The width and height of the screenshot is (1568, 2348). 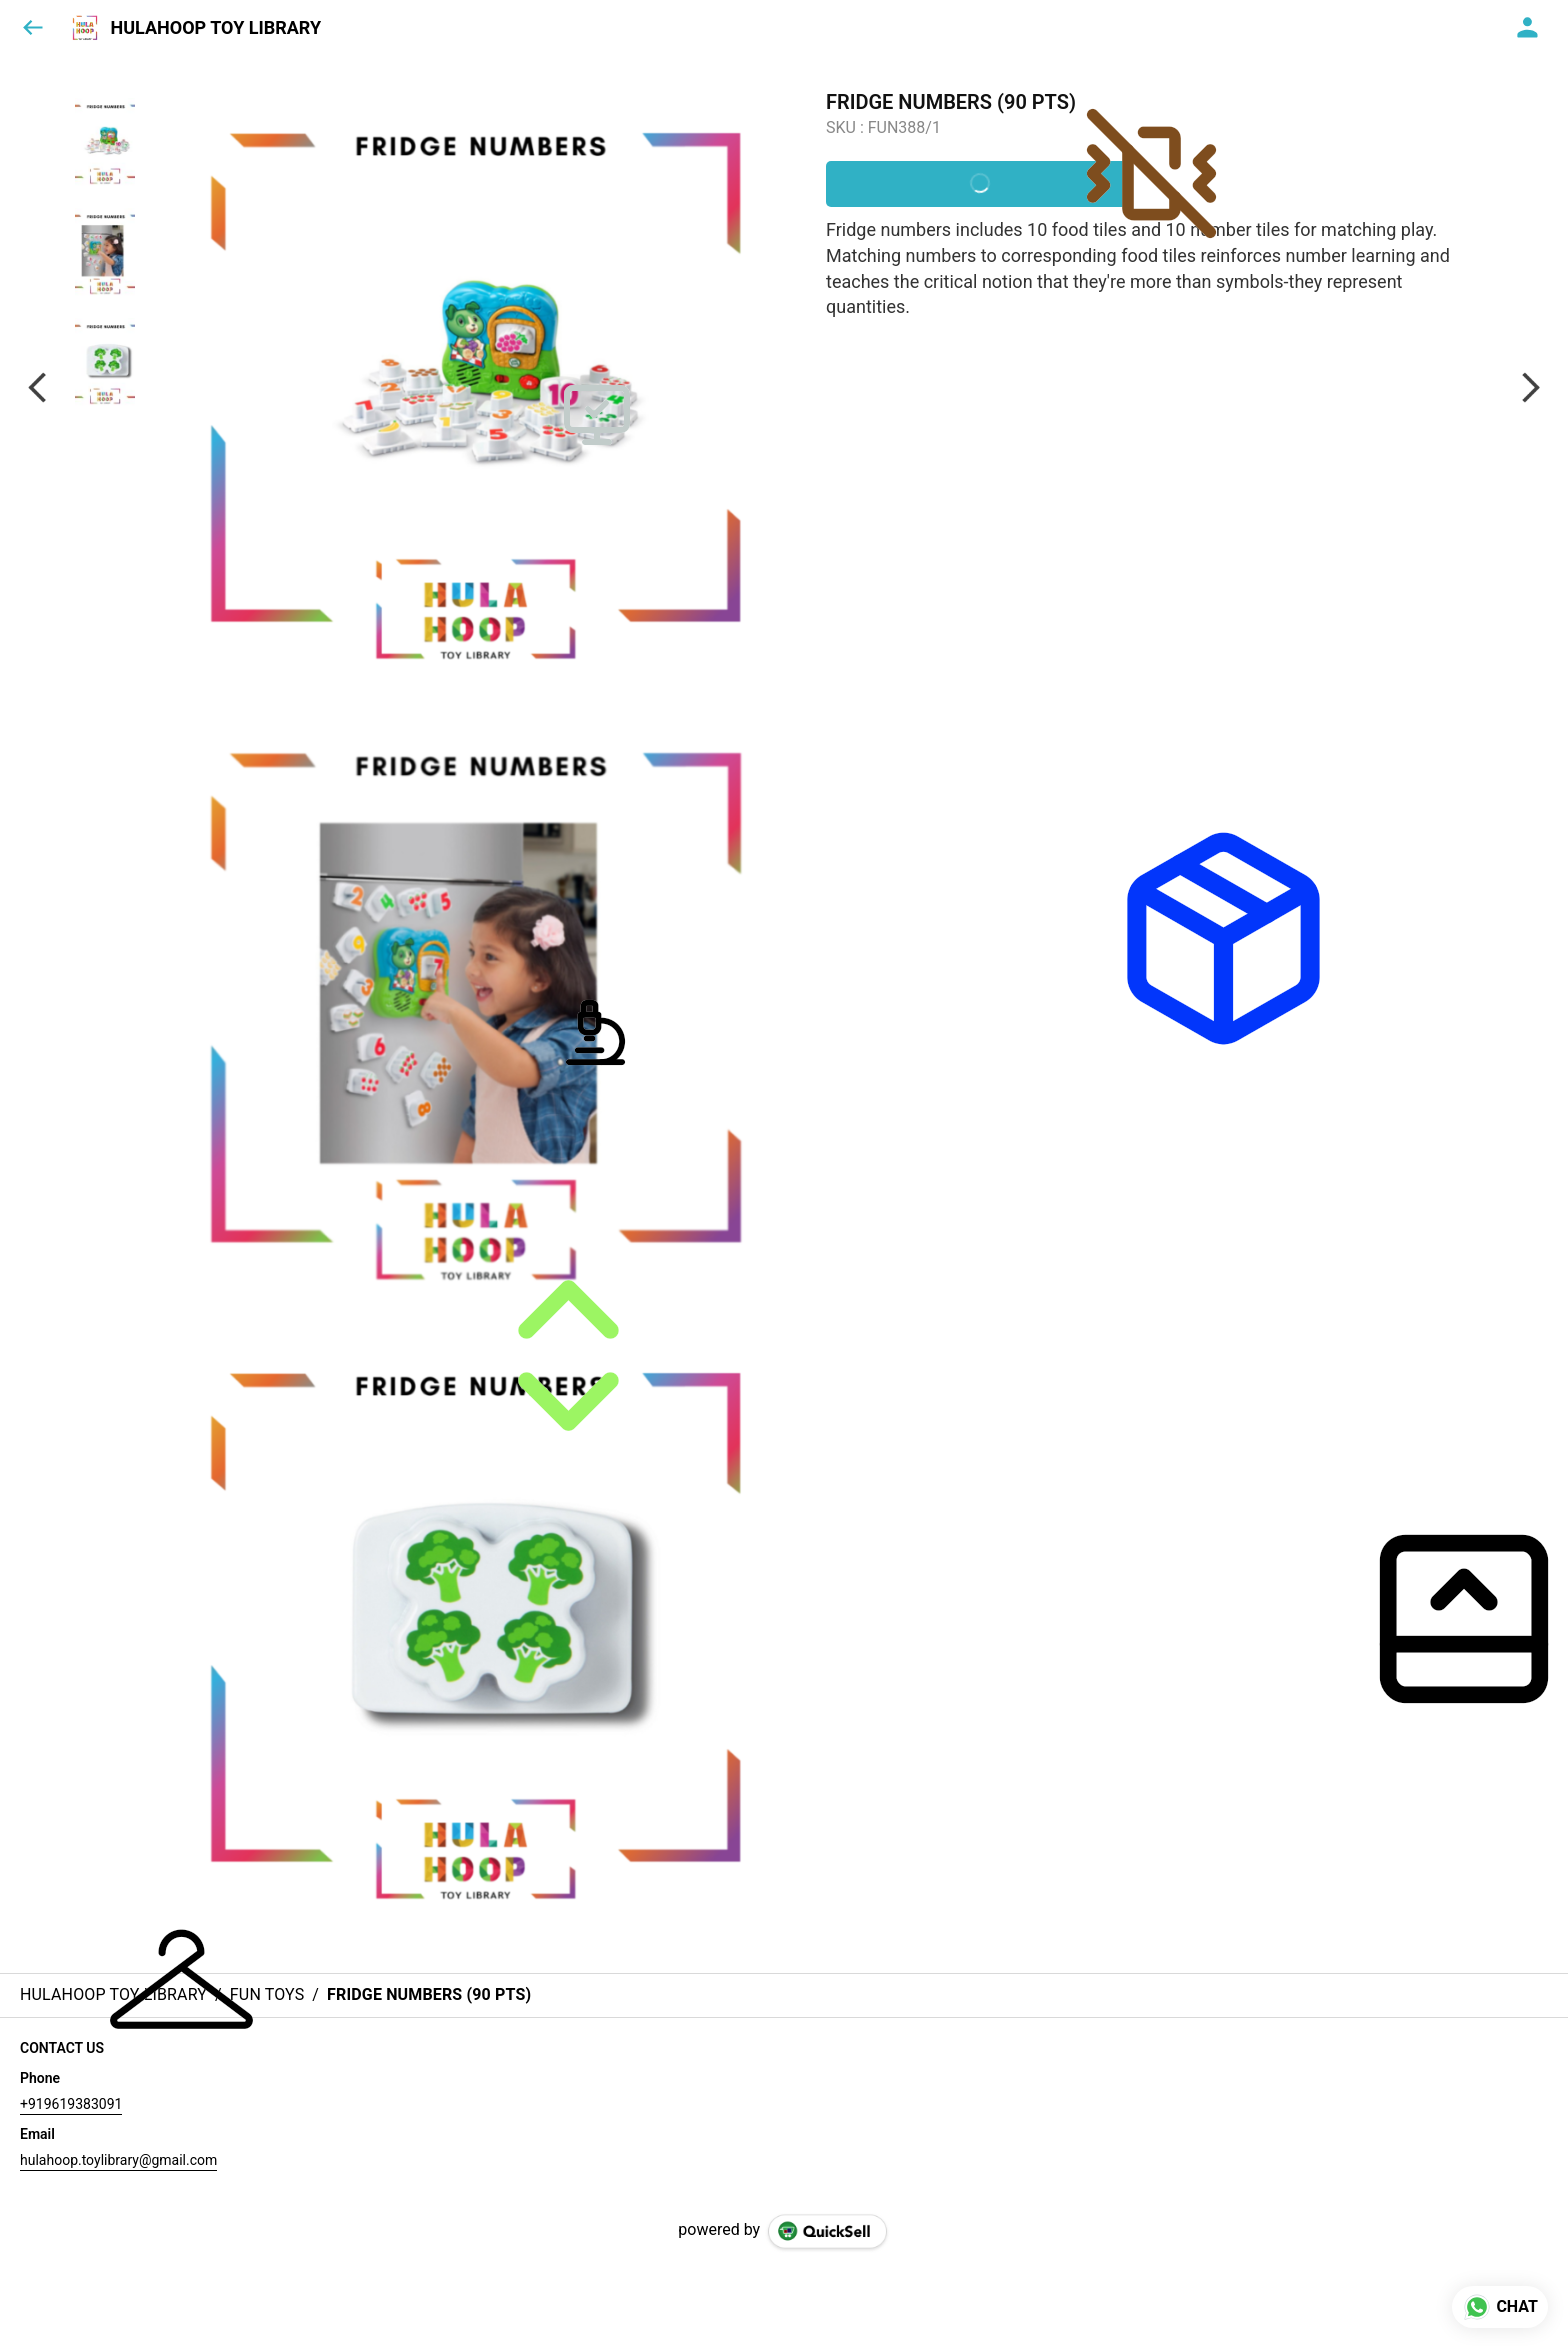 What do you see at coordinates (1464, 1619) in the screenshot?
I see `expand or open bottom panel` at bounding box center [1464, 1619].